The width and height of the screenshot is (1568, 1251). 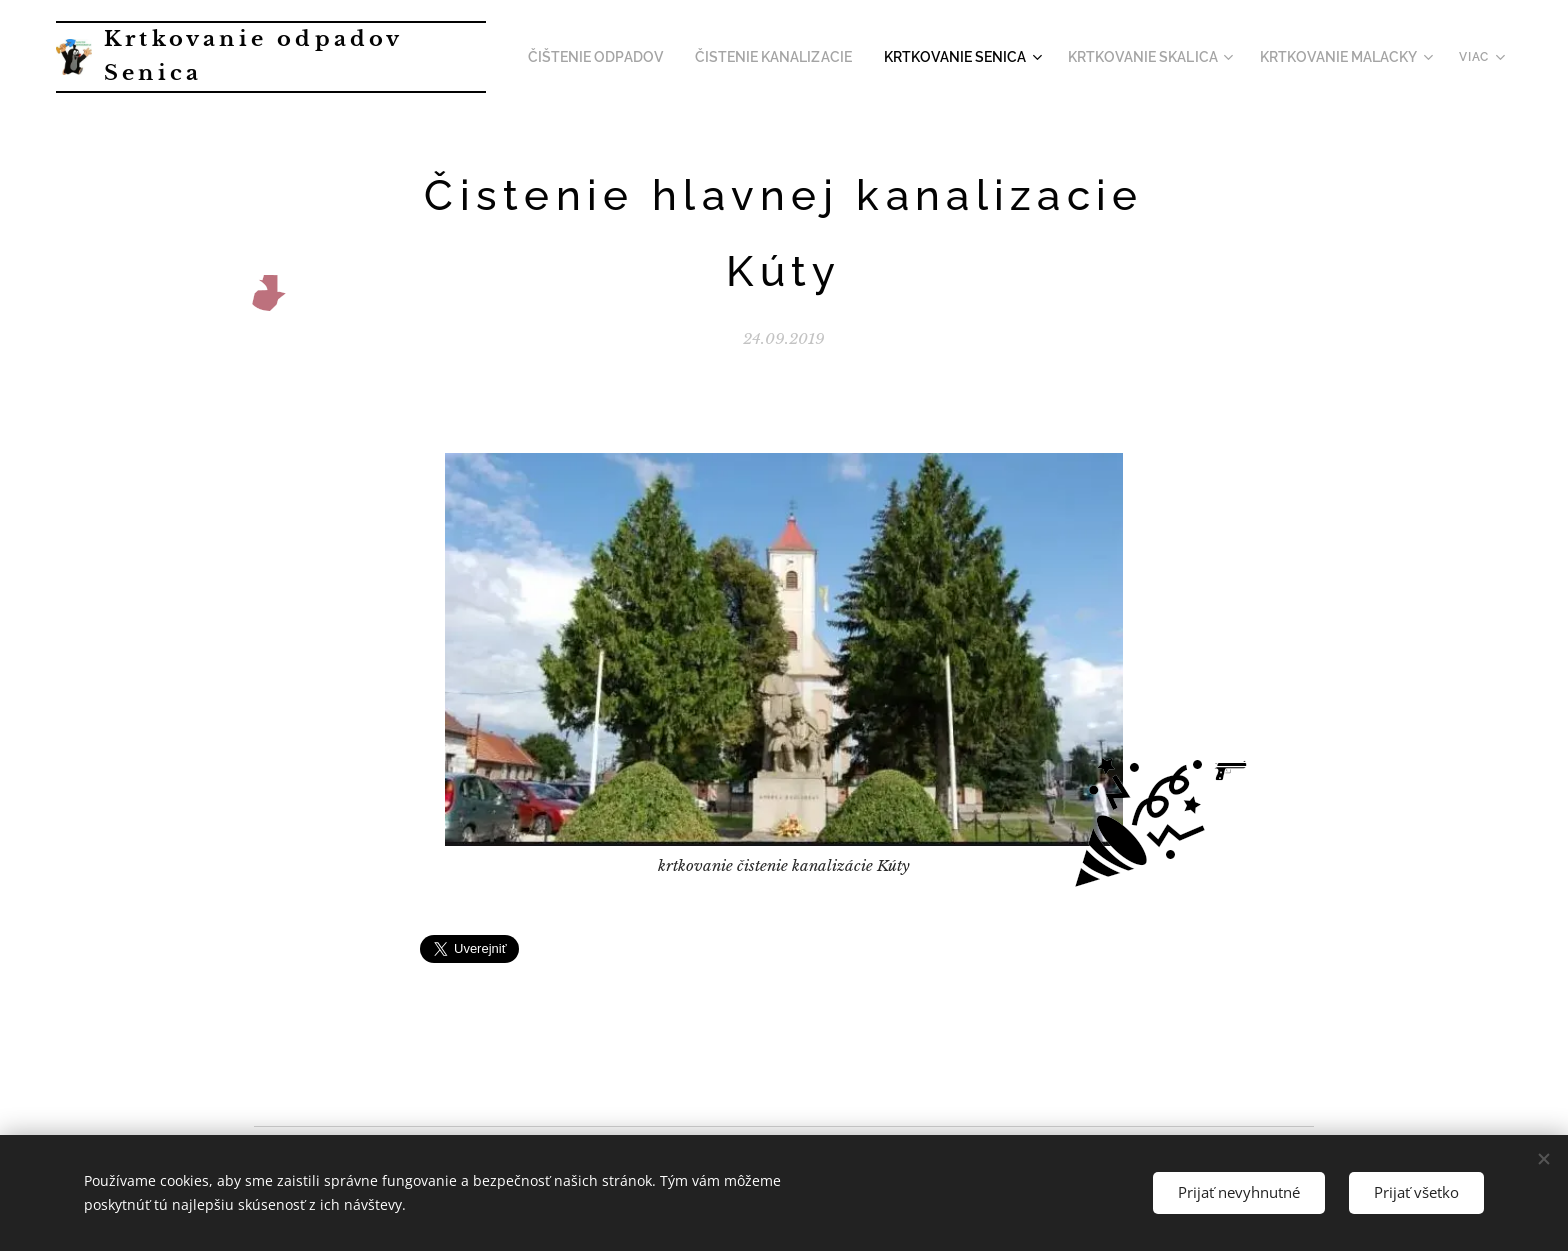 I want to click on celebrate an achievement or milestone, so click(x=1139, y=823).